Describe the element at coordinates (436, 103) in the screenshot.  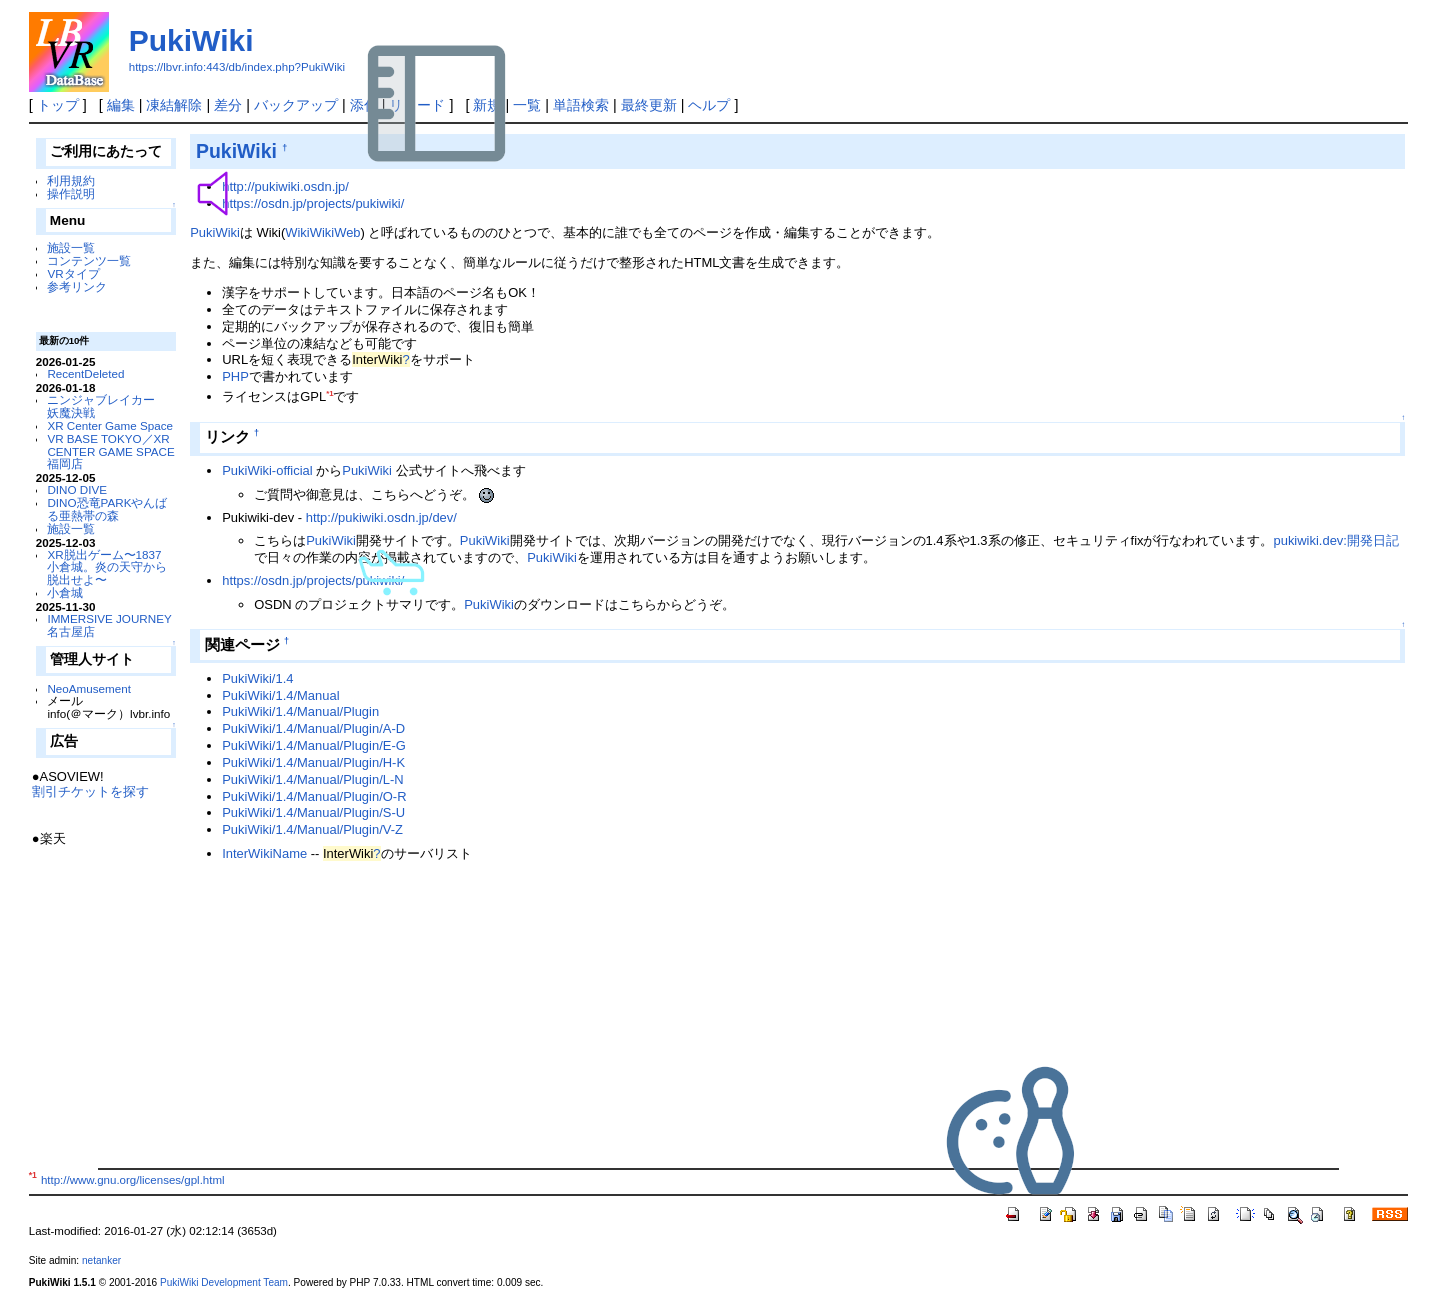
I see `toggle the sidebar panel` at that location.